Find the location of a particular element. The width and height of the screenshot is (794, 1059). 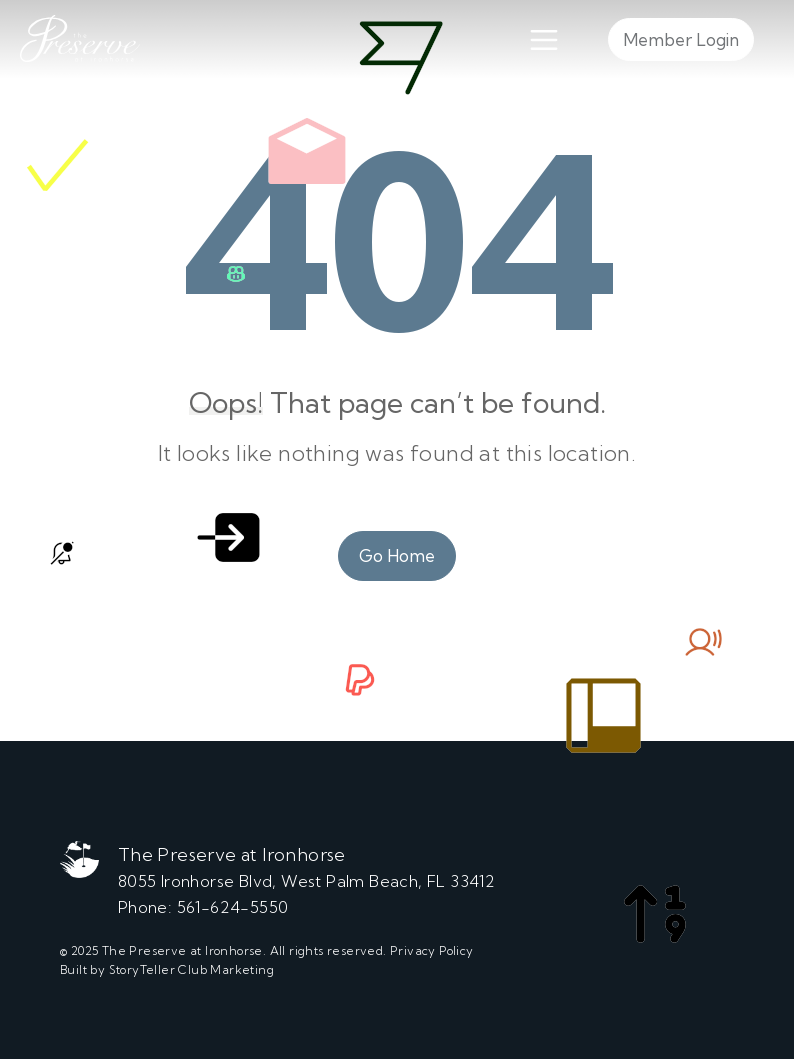

confirm or submit an action is located at coordinates (57, 165).